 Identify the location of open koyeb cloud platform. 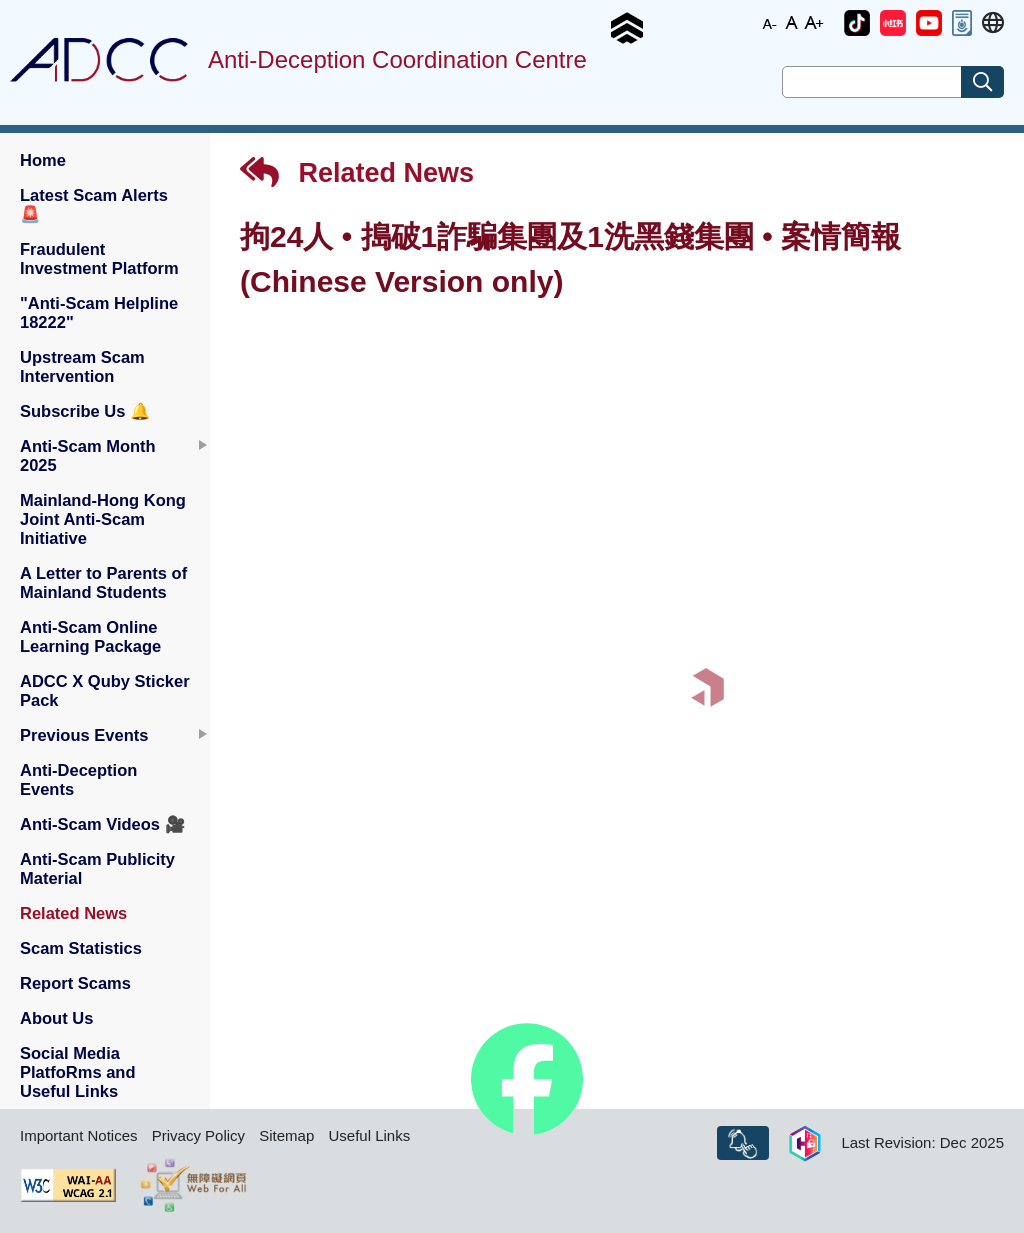
(627, 28).